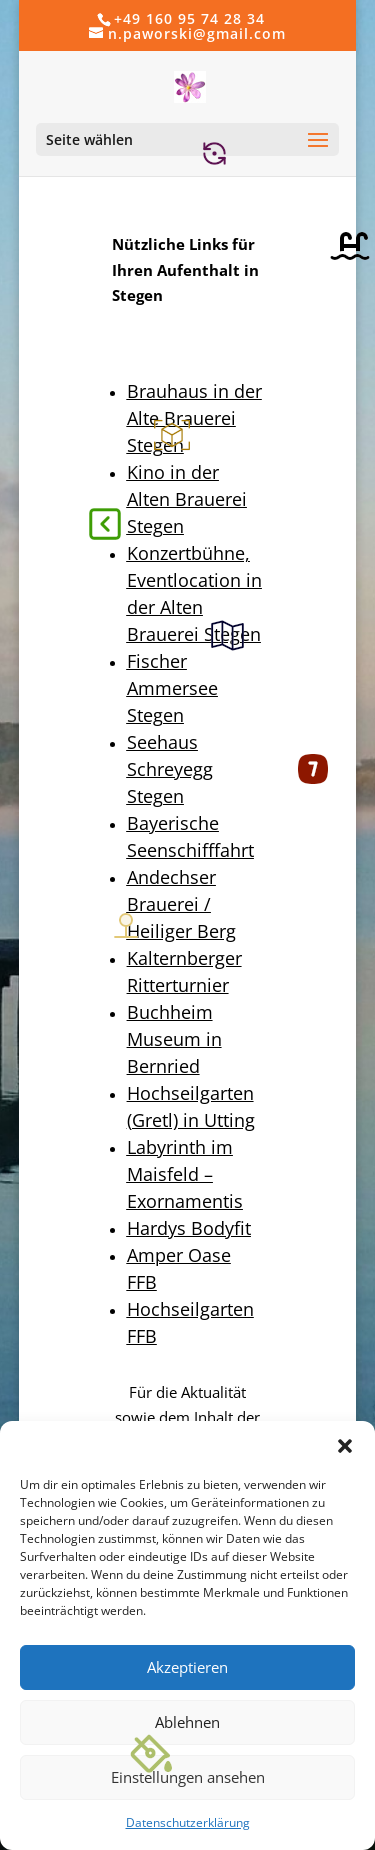  What do you see at coordinates (214, 153) in the screenshot?
I see `refresh or sync with status indicator` at bounding box center [214, 153].